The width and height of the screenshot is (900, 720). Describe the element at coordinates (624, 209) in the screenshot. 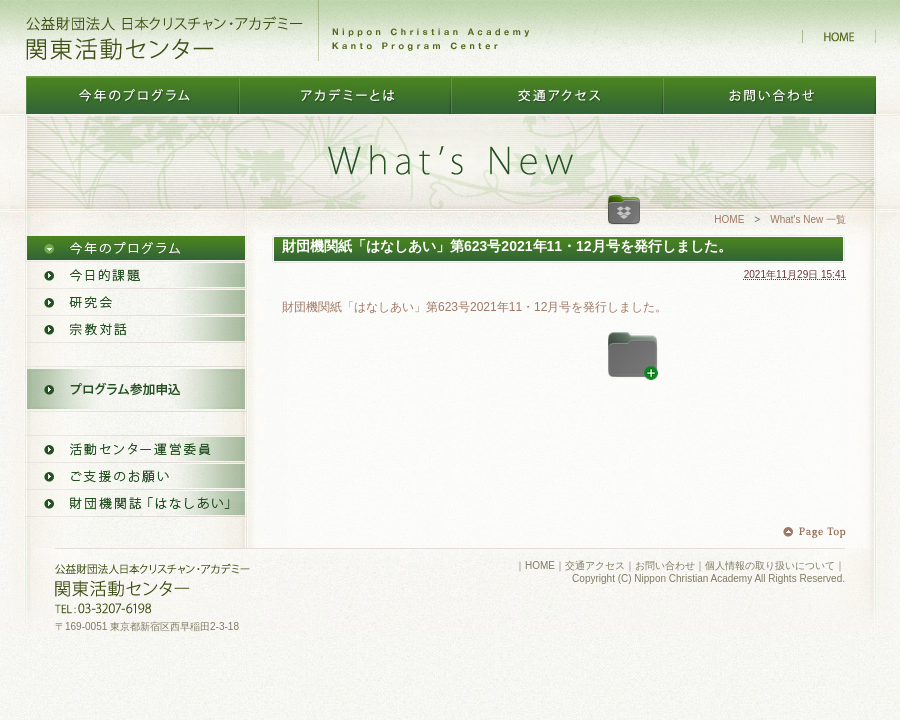

I see `open your Dropbox folder` at that location.